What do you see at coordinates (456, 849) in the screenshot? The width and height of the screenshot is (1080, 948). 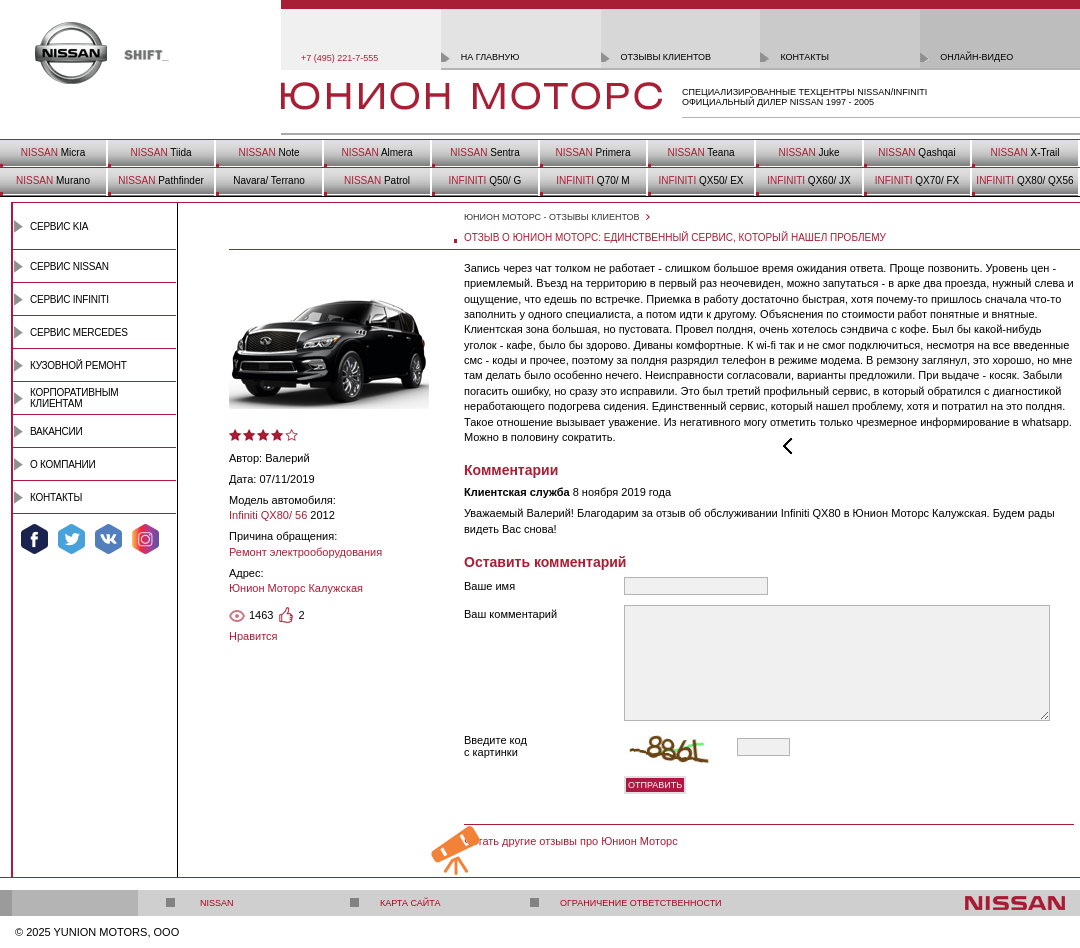 I see `explore or discover new content` at bounding box center [456, 849].